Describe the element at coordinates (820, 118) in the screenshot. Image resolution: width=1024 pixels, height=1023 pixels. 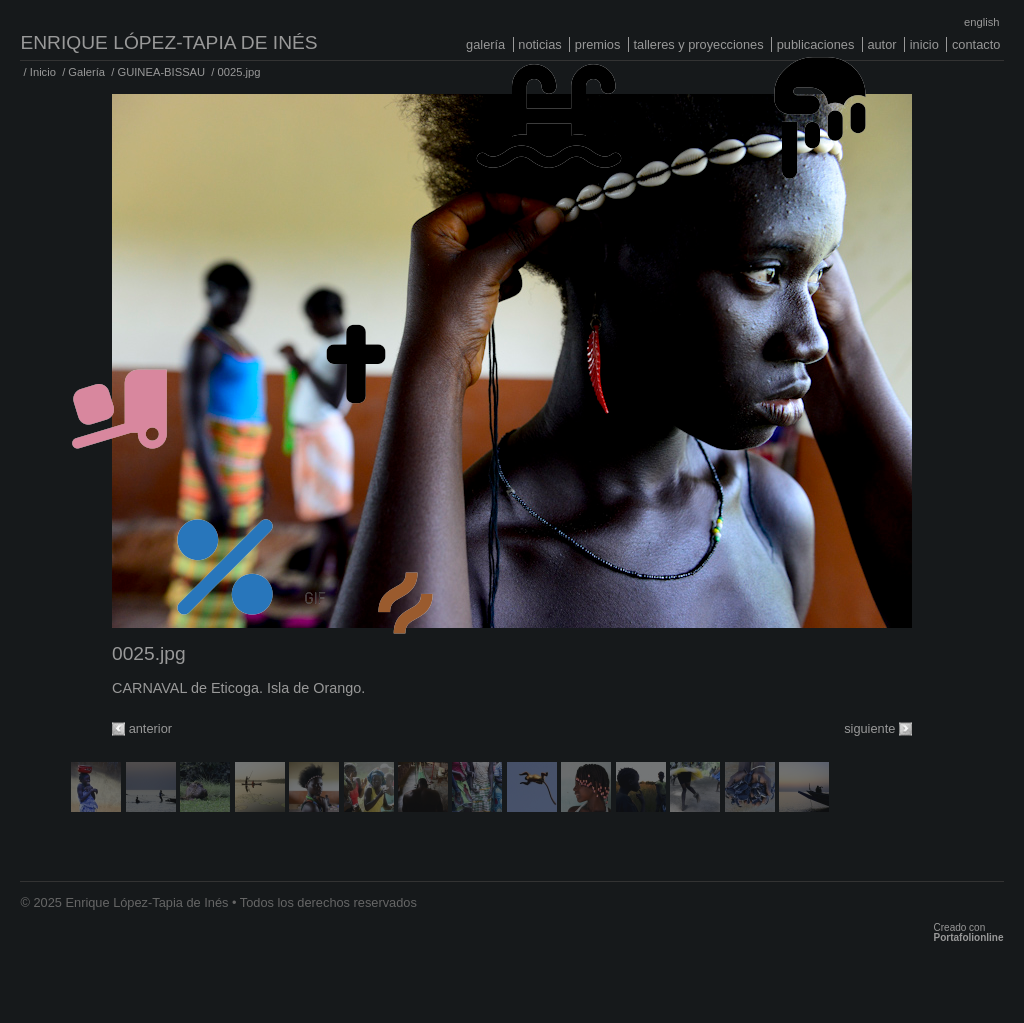
I see `scroll down or view content below` at that location.